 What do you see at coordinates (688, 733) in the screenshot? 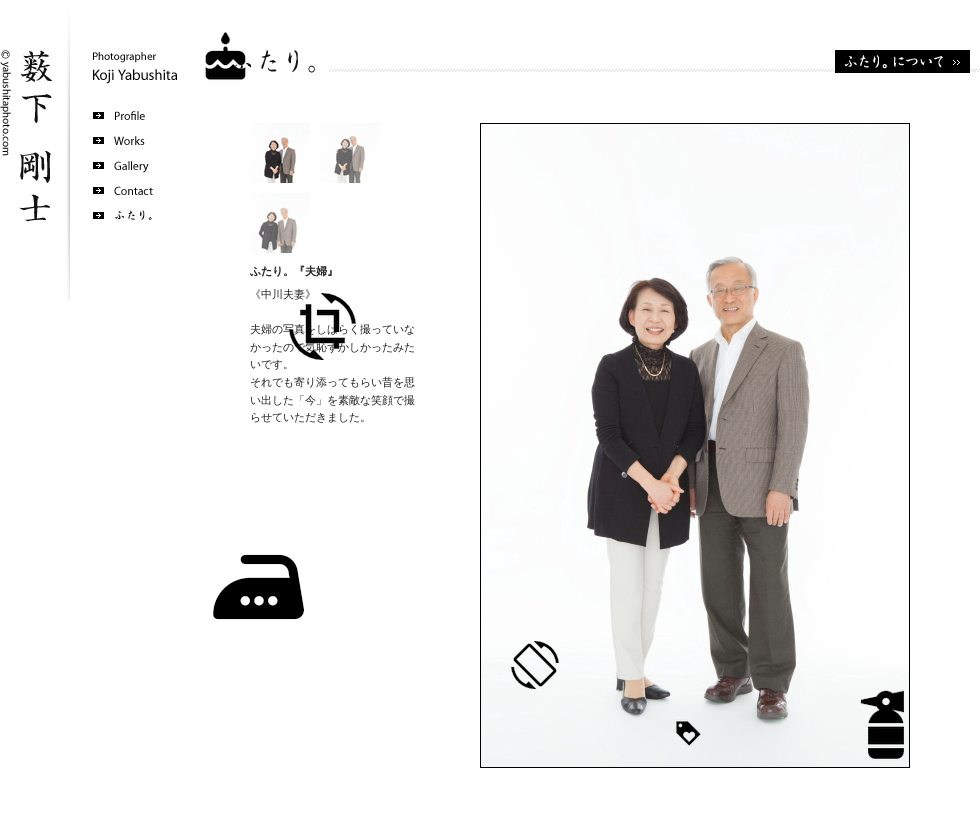
I see `view loyalty rewards or points` at bounding box center [688, 733].